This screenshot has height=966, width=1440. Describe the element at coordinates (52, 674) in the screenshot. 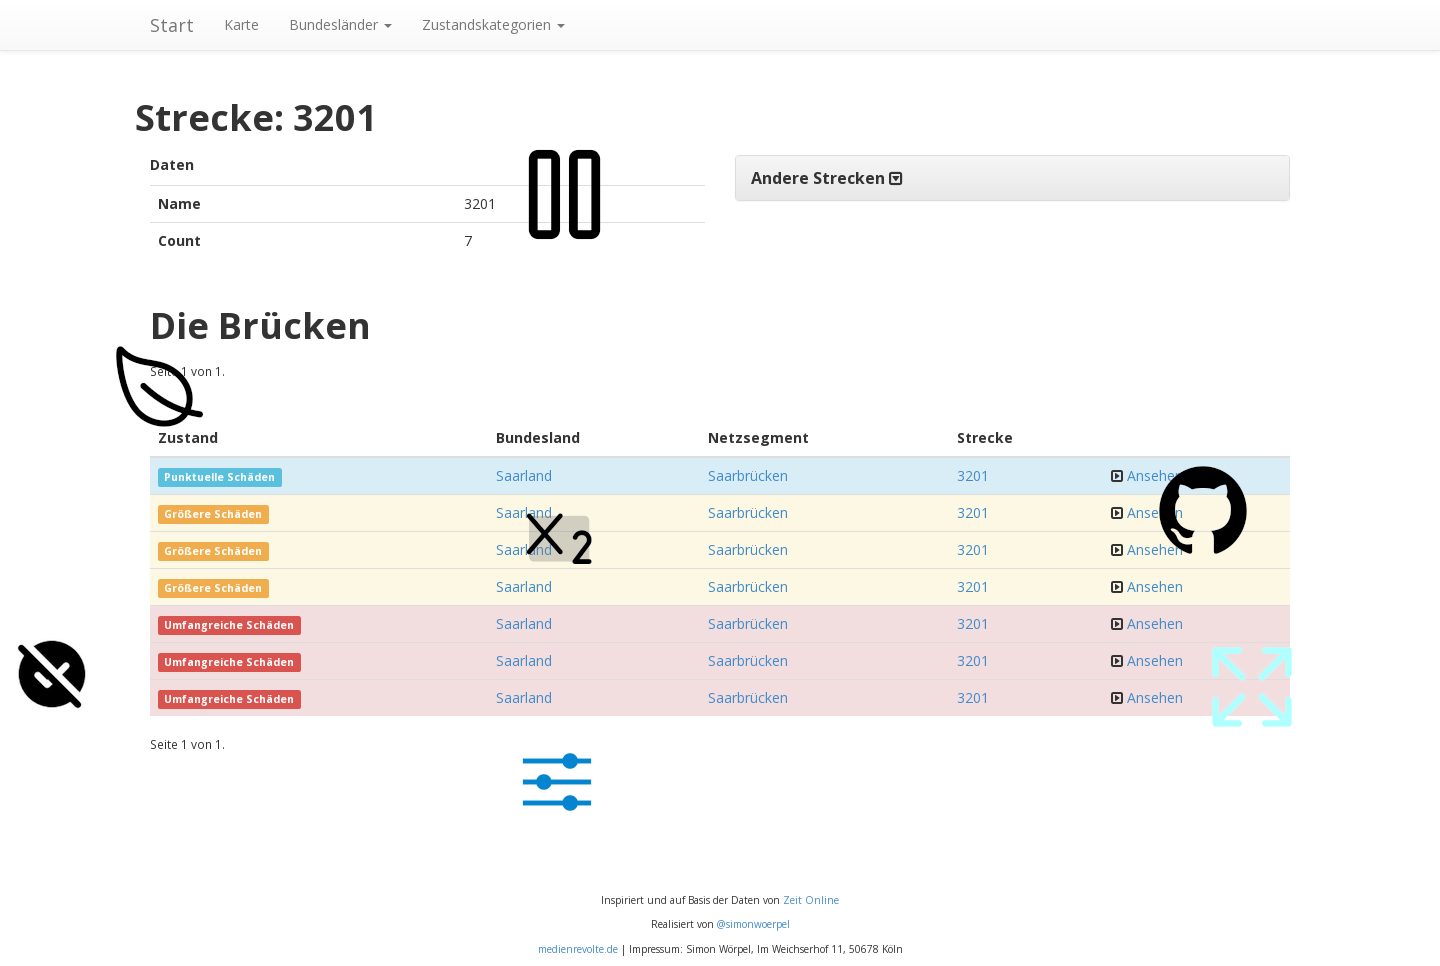

I see `indicates content is unpublished or hidden from public view` at that location.